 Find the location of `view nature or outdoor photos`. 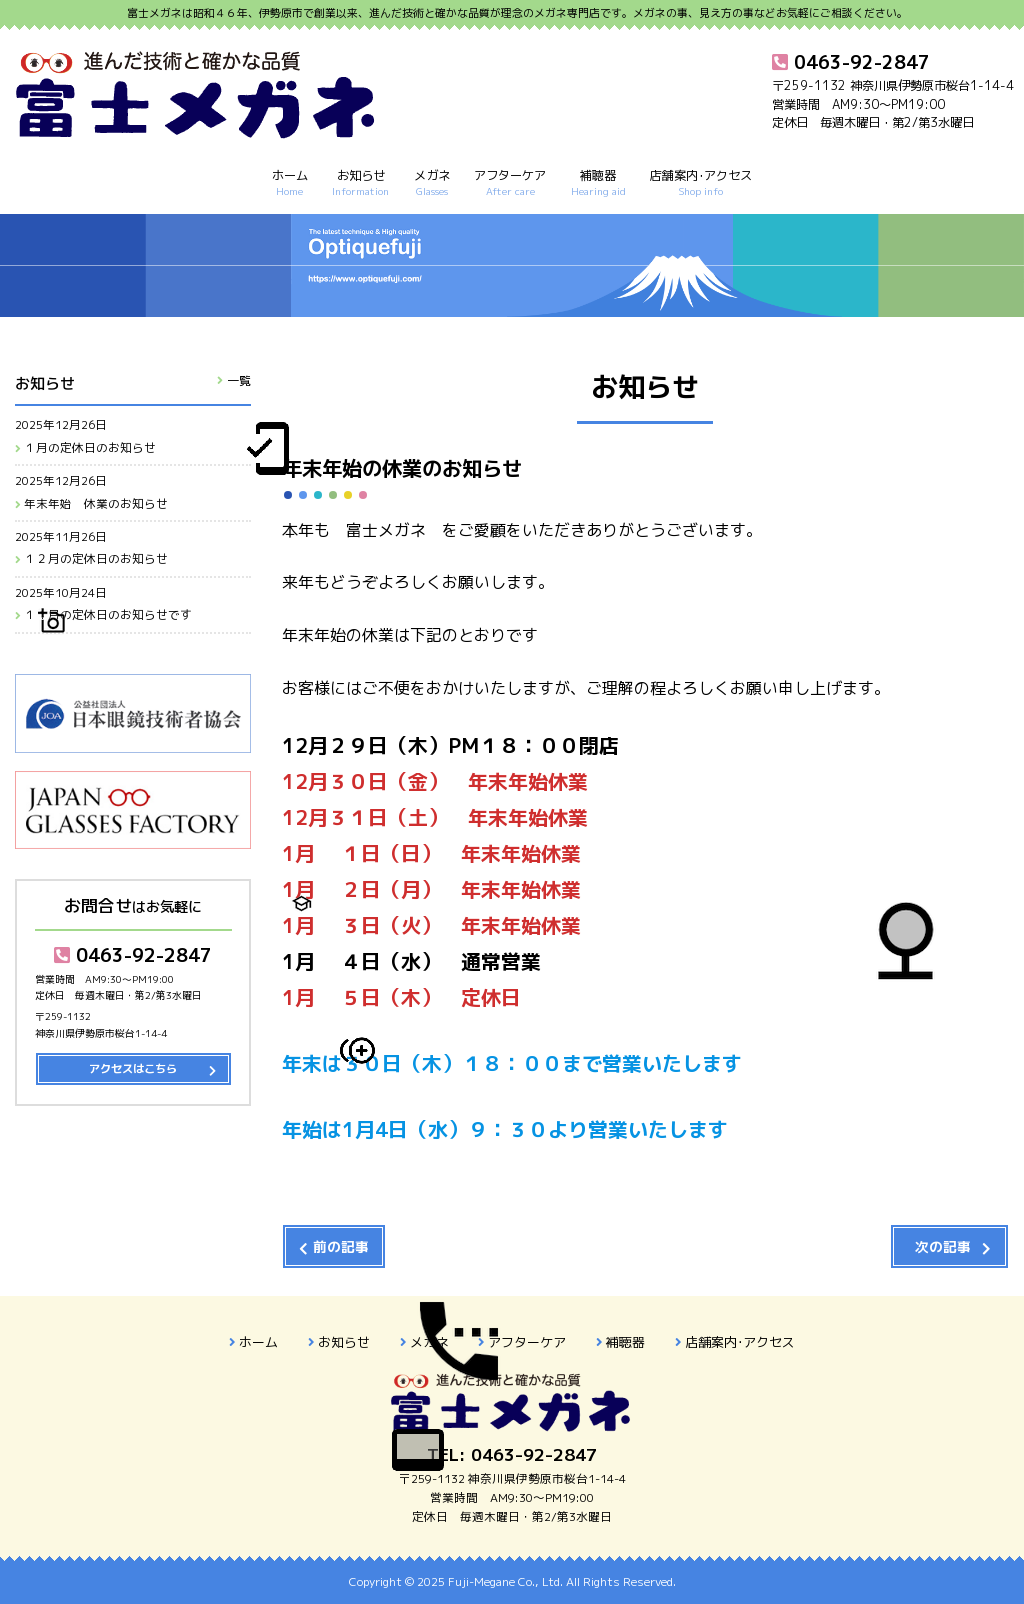

view nature or outdoor photos is located at coordinates (905, 940).